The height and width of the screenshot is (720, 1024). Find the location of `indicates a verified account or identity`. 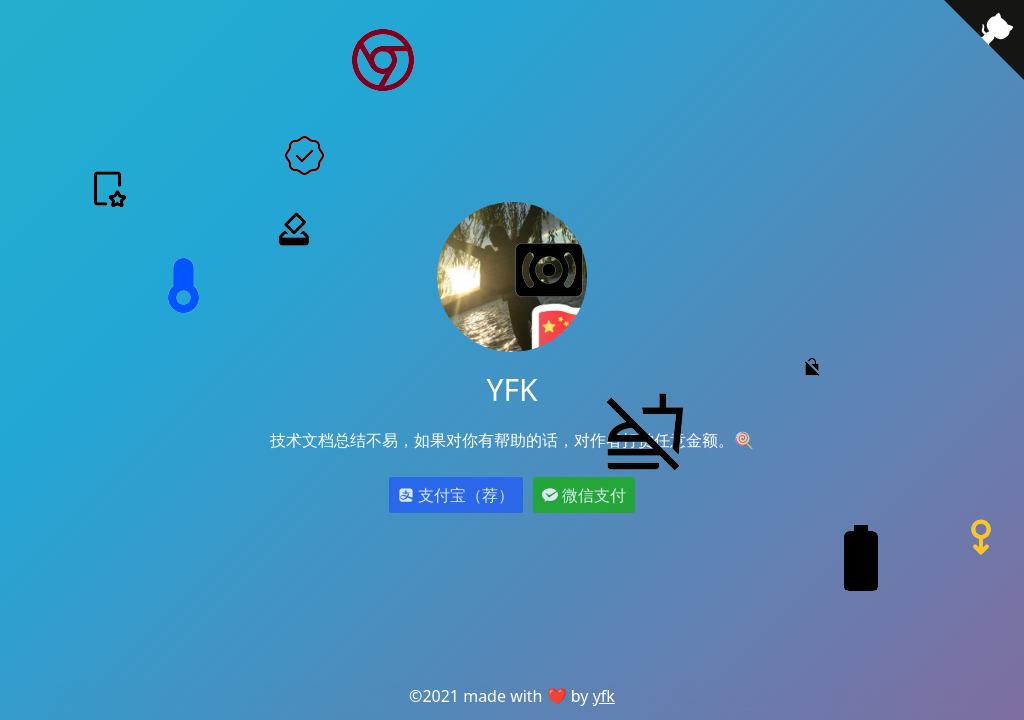

indicates a verified account or identity is located at coordinates (304, 155).